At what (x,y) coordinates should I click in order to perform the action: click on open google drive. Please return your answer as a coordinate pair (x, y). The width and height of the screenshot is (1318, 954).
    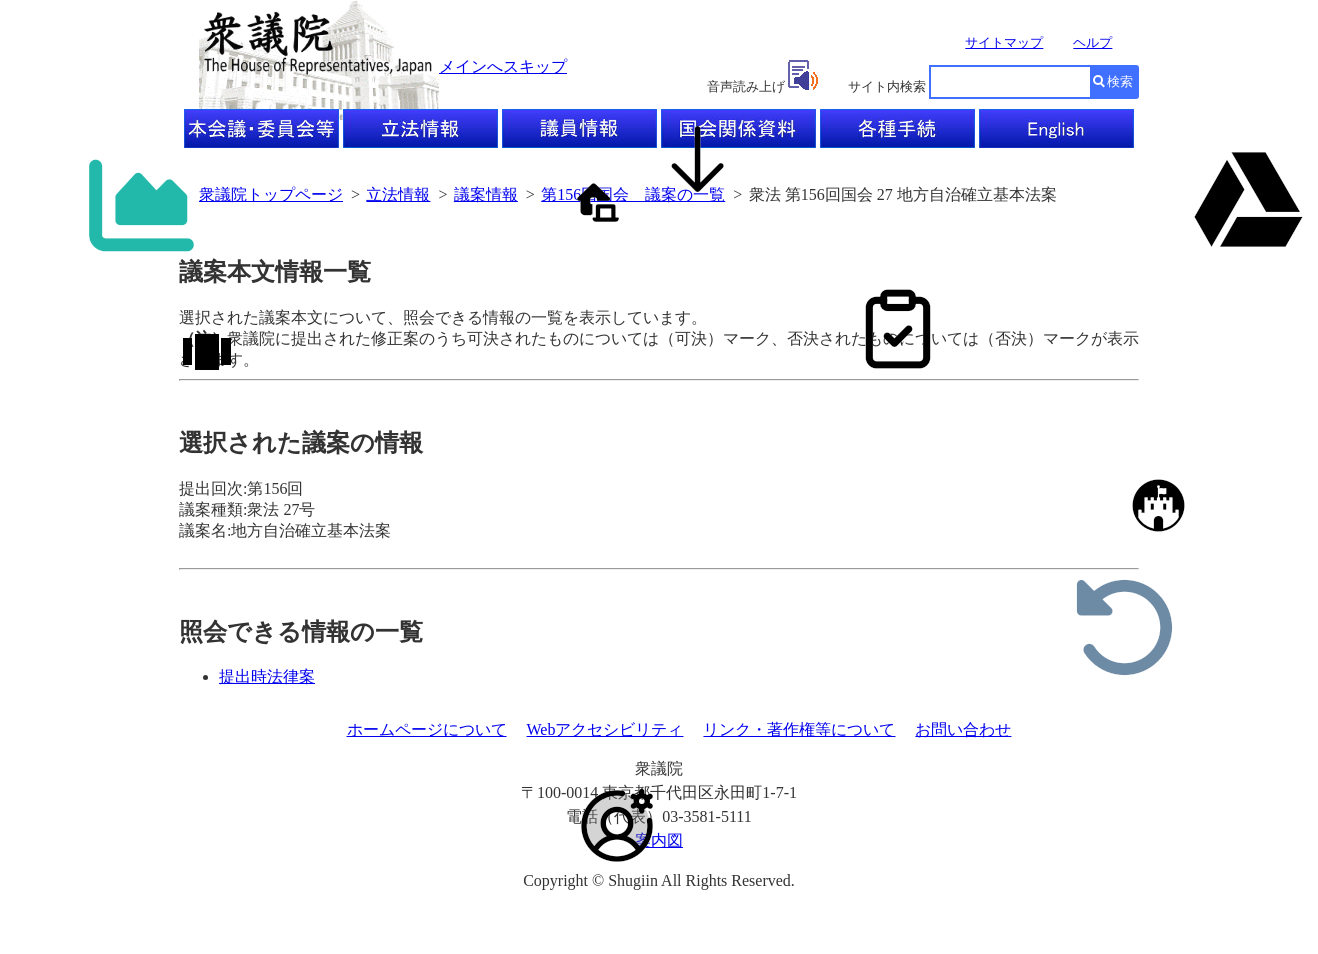
    Looking at the image, I should click on (1248, 199).